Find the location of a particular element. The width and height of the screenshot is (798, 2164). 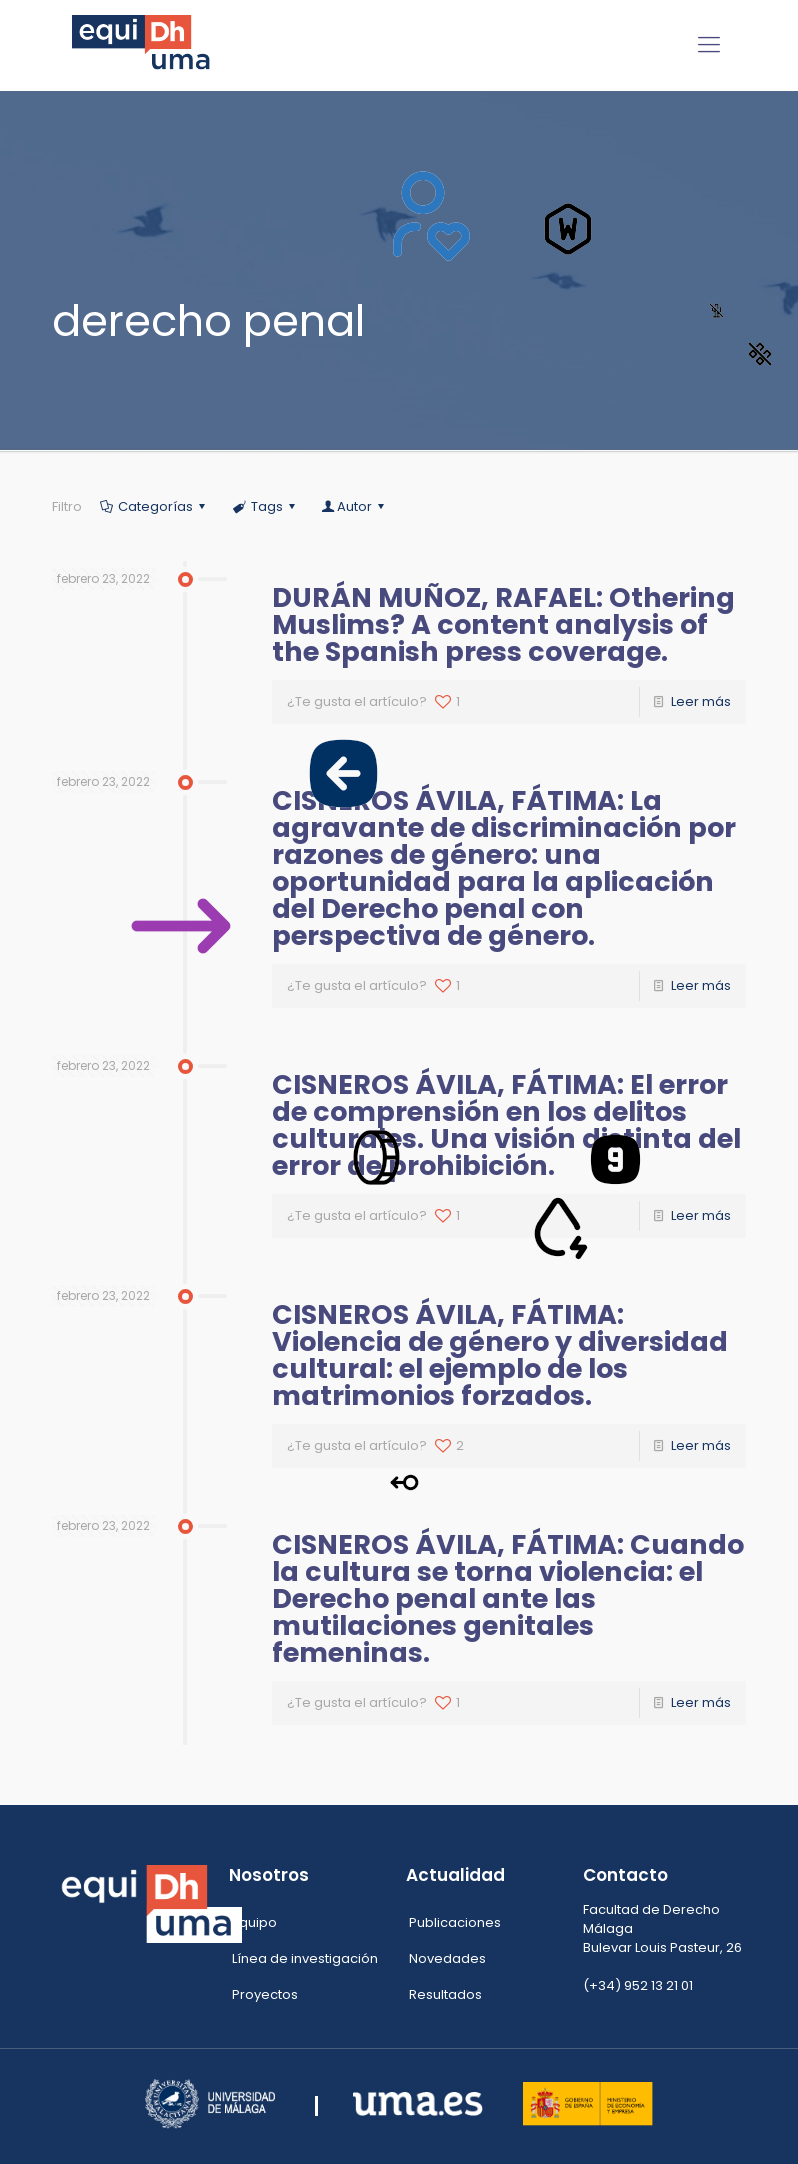

hydroelectric power or water energy indicator is located at coordinates (558, 1227).